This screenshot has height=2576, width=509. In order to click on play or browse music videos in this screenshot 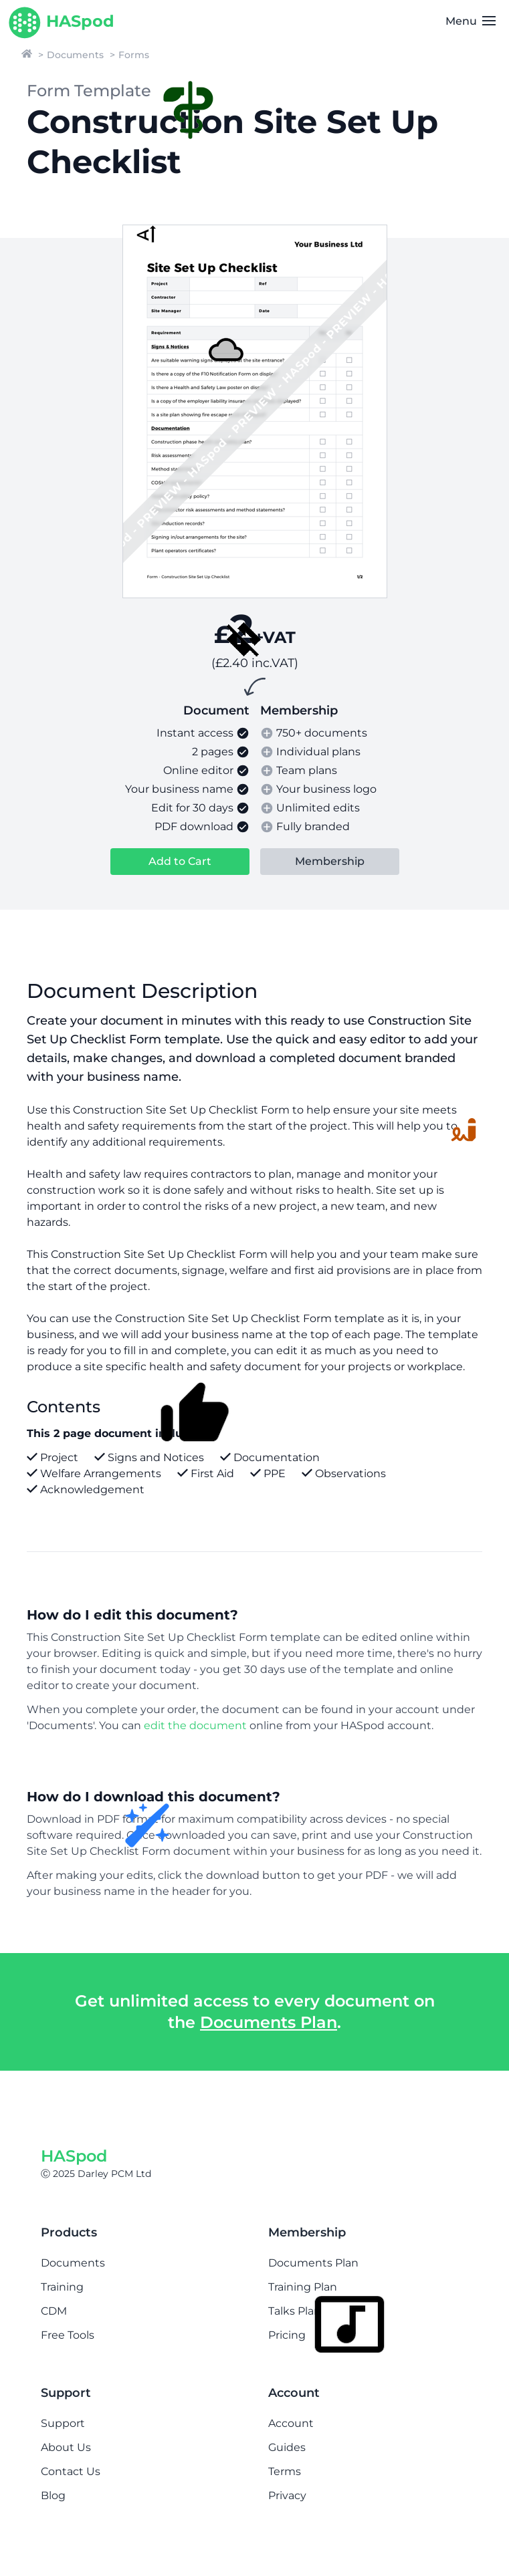, I will do `click(349, 2324)`.